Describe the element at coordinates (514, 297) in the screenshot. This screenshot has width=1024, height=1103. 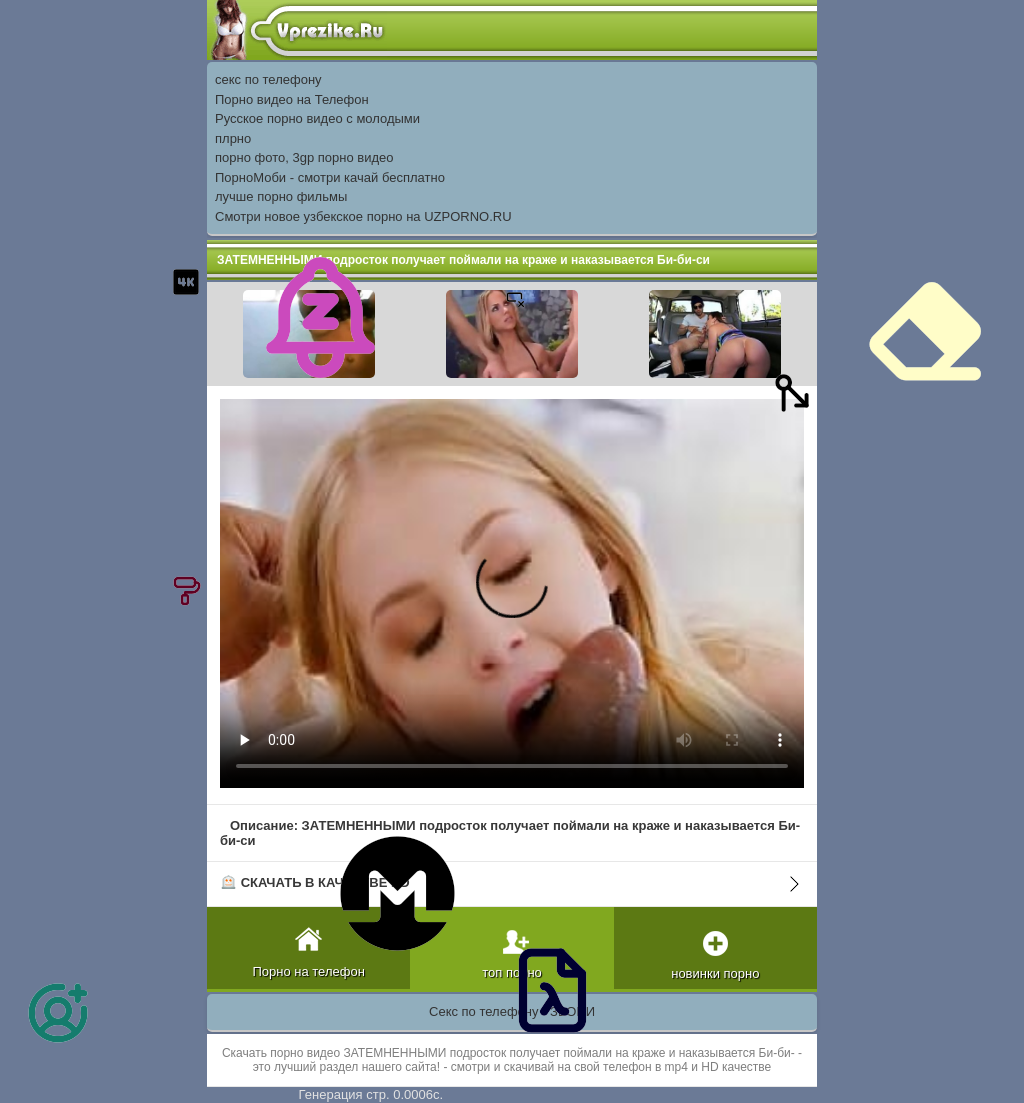
I see `clear input field` at that location.